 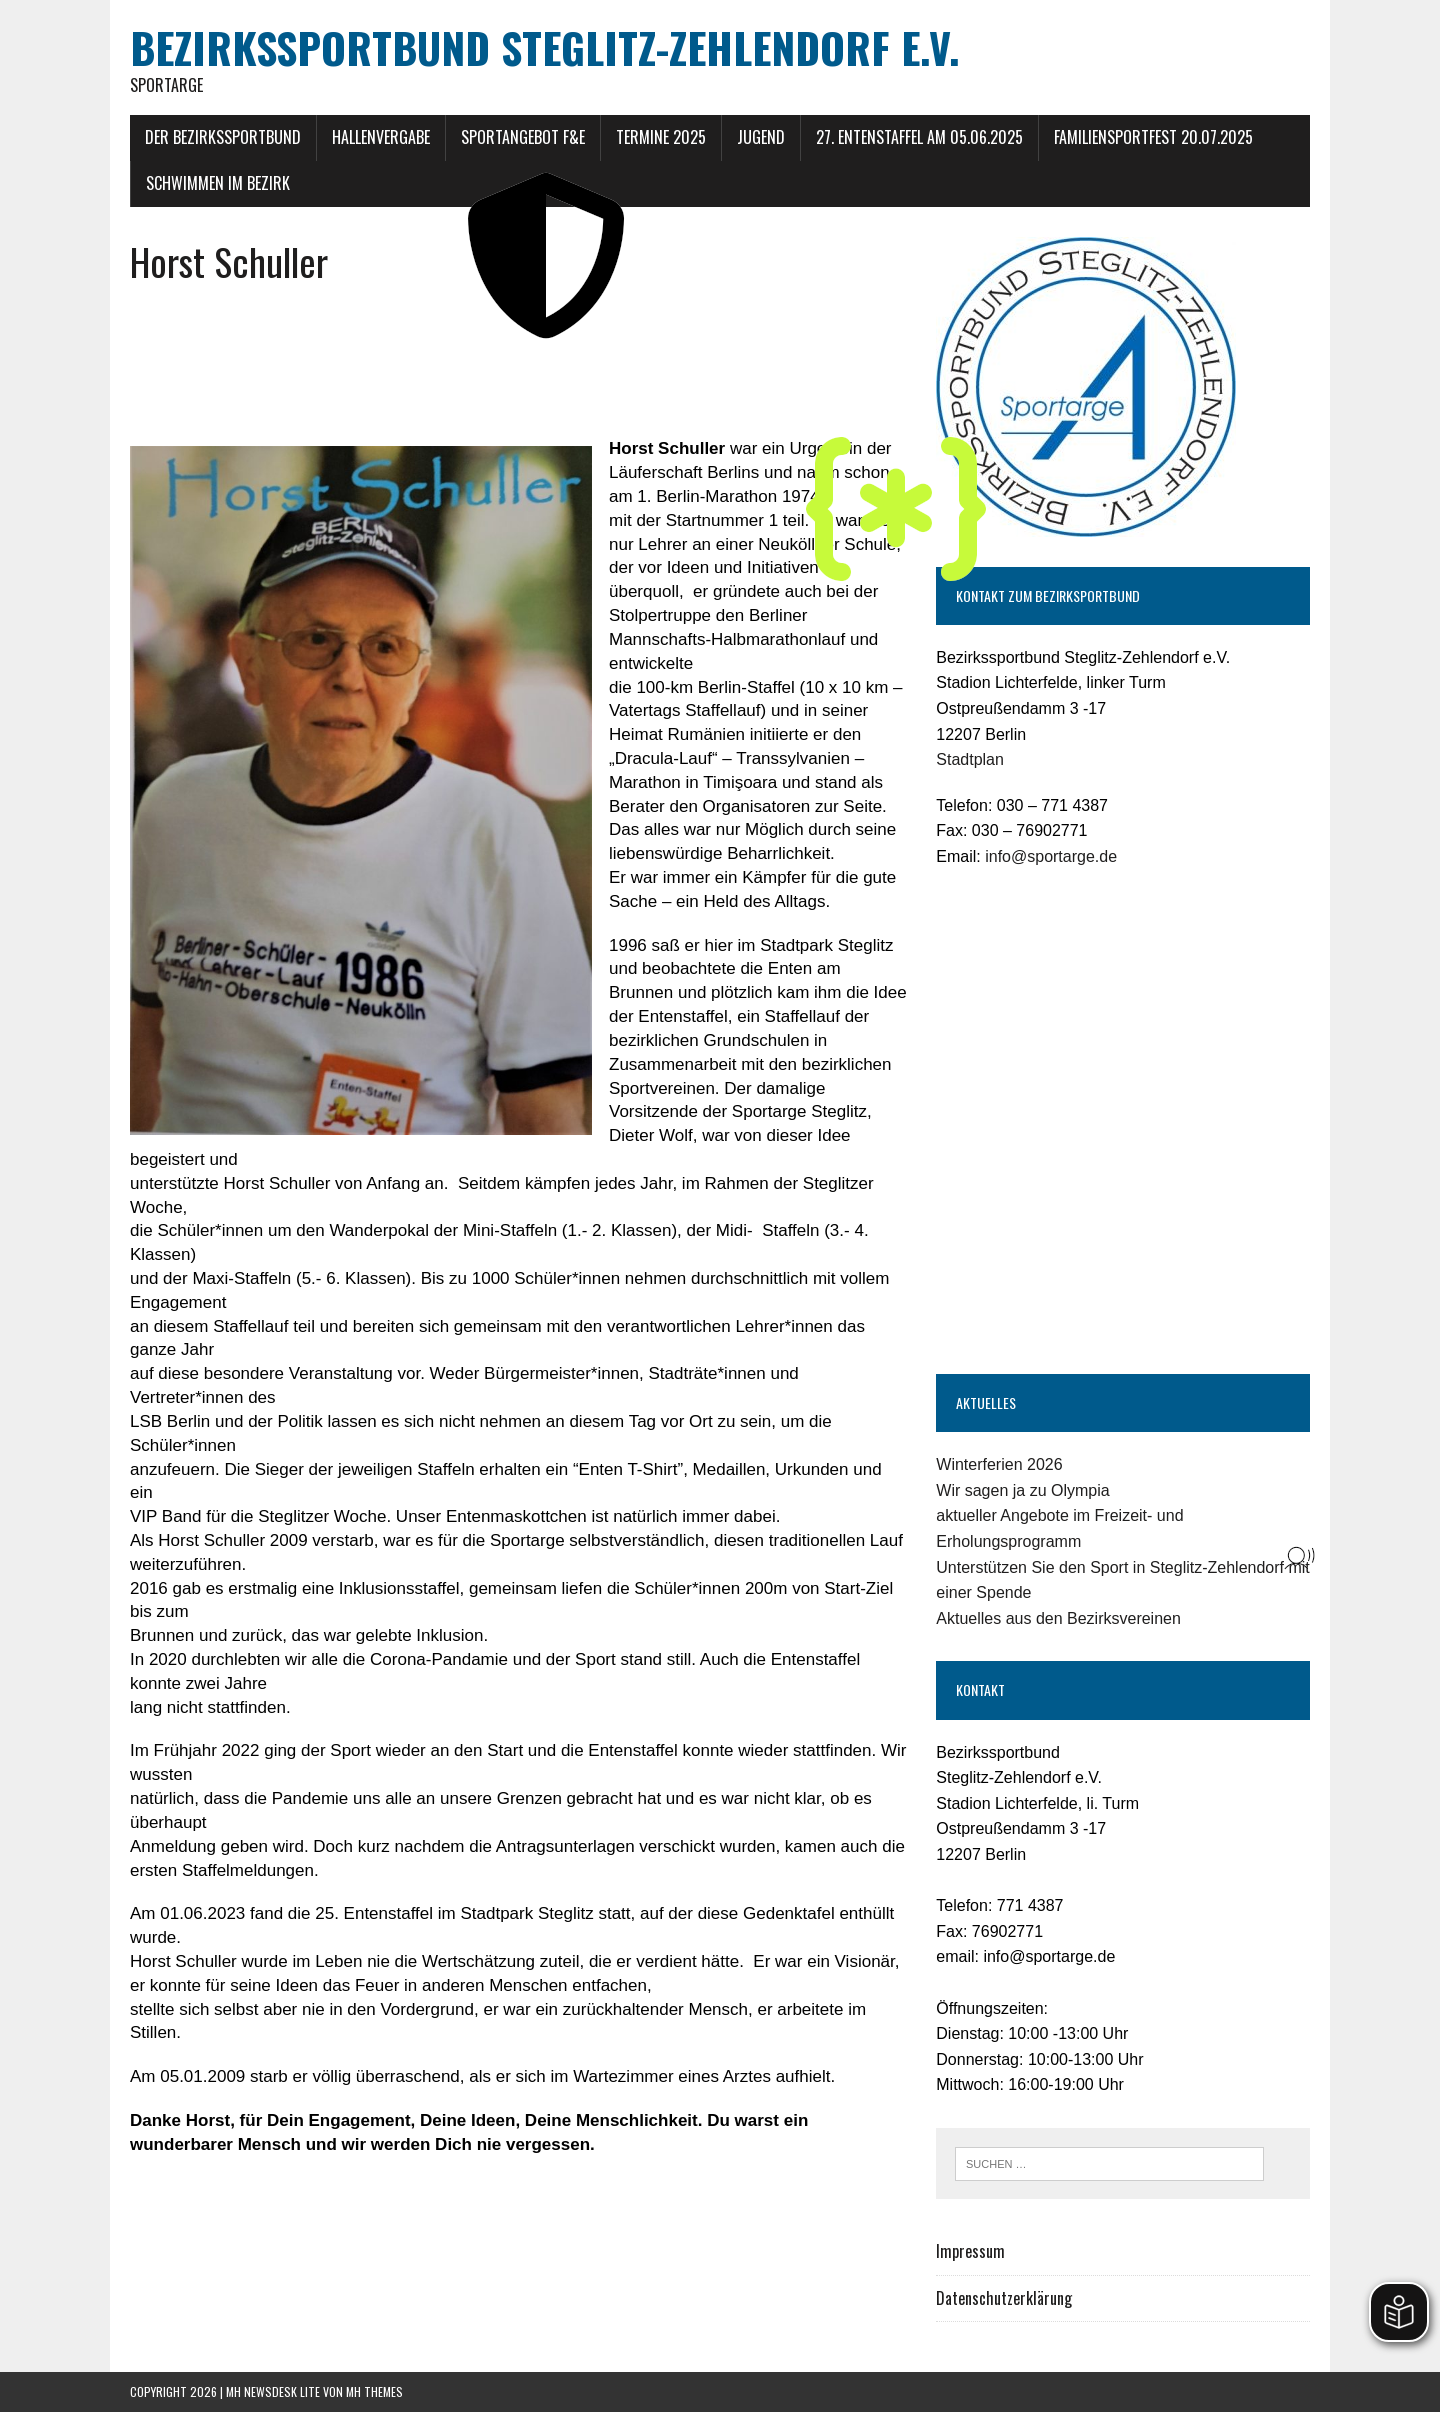 What do you see at coordinates (896, 509) in the screenshot?
I see `insert a code snippet or variable placeholder` at bounding box center [896, 509].